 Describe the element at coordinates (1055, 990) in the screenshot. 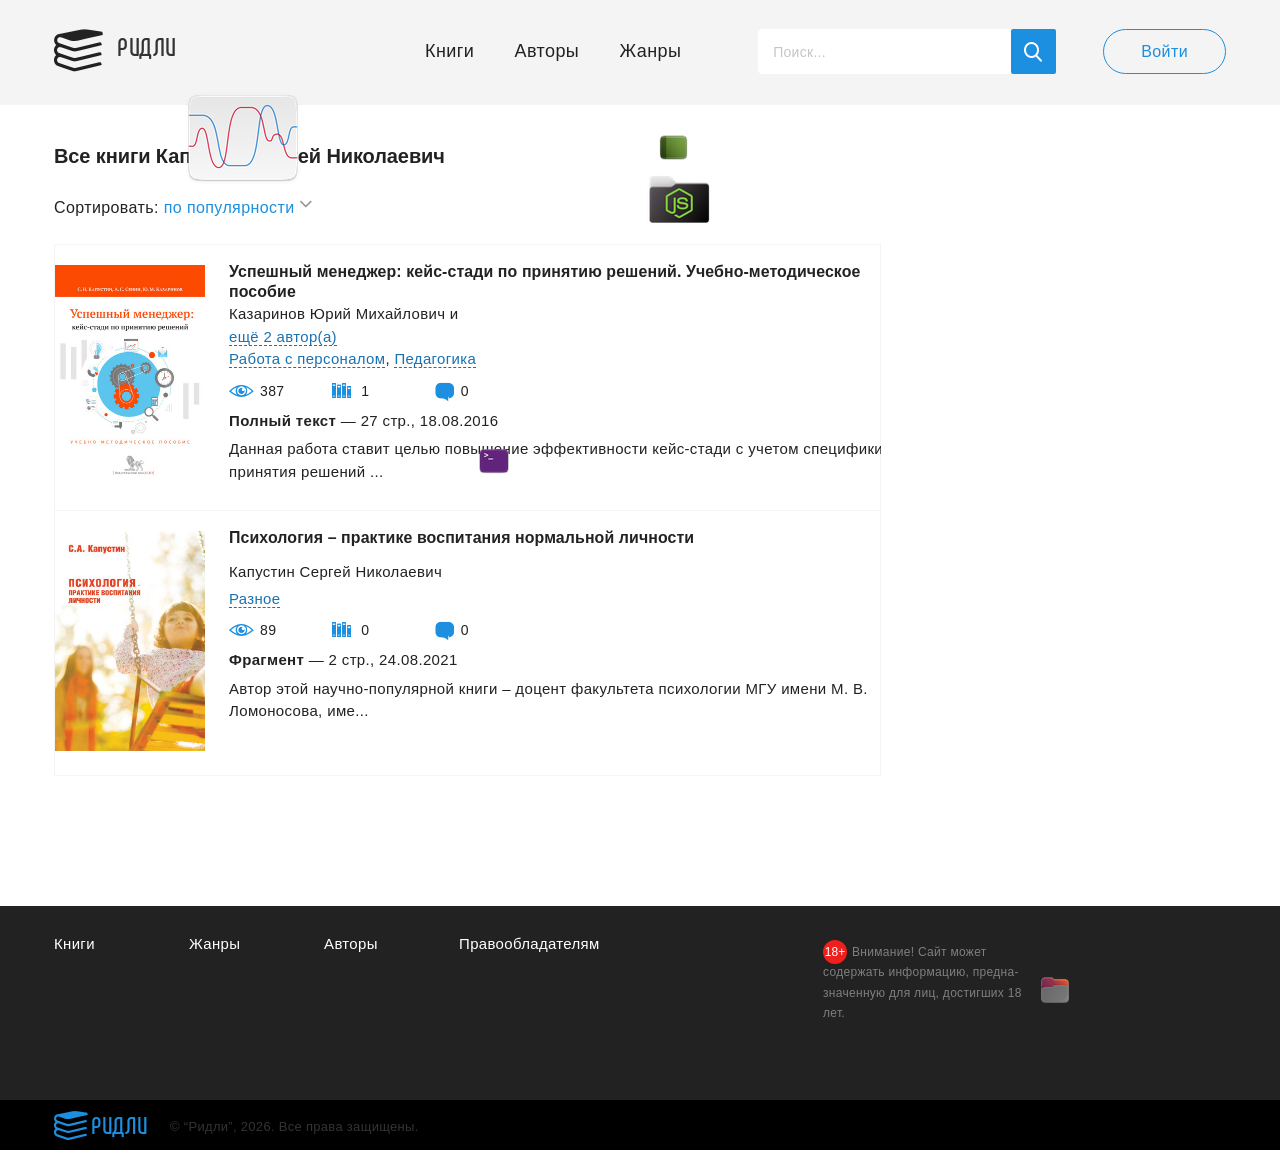

I see `folder ready to accept dragged files` at that location.